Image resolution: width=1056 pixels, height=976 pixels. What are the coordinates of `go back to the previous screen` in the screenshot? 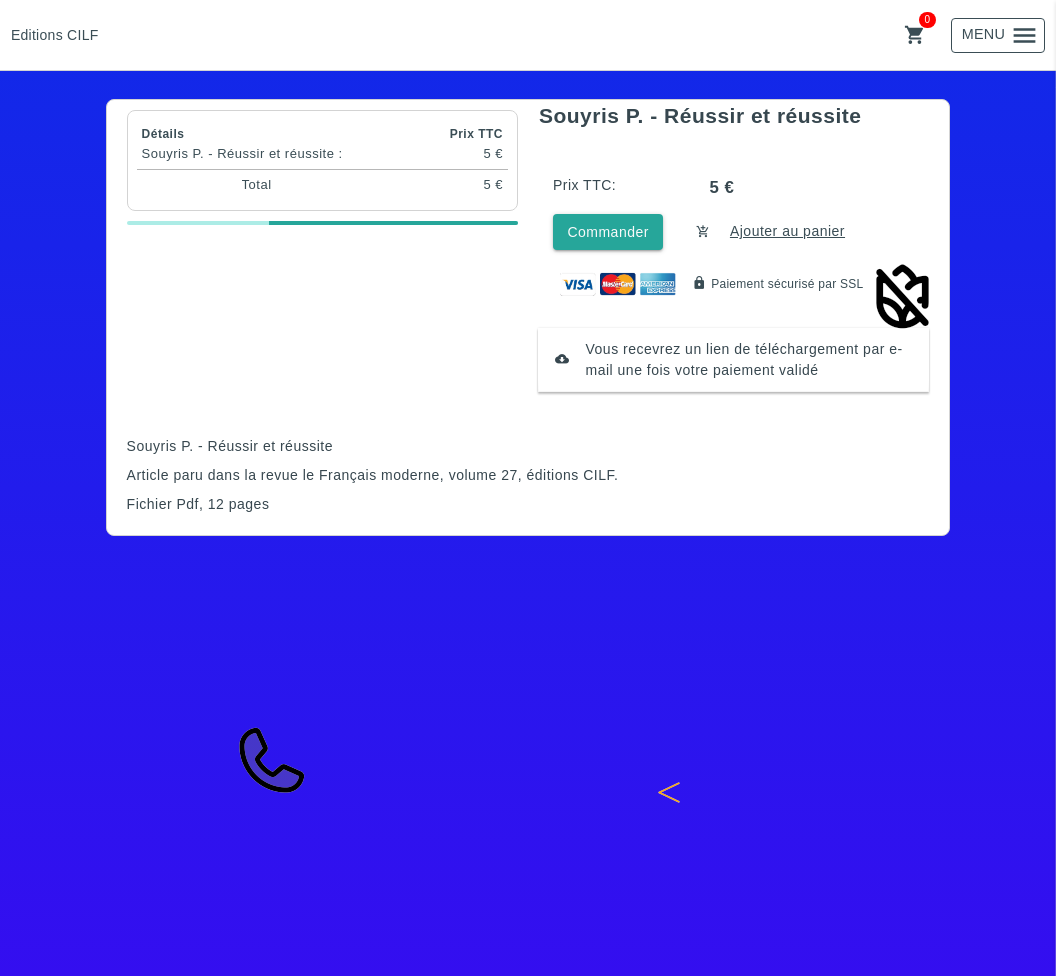 It's located at (669, 792).